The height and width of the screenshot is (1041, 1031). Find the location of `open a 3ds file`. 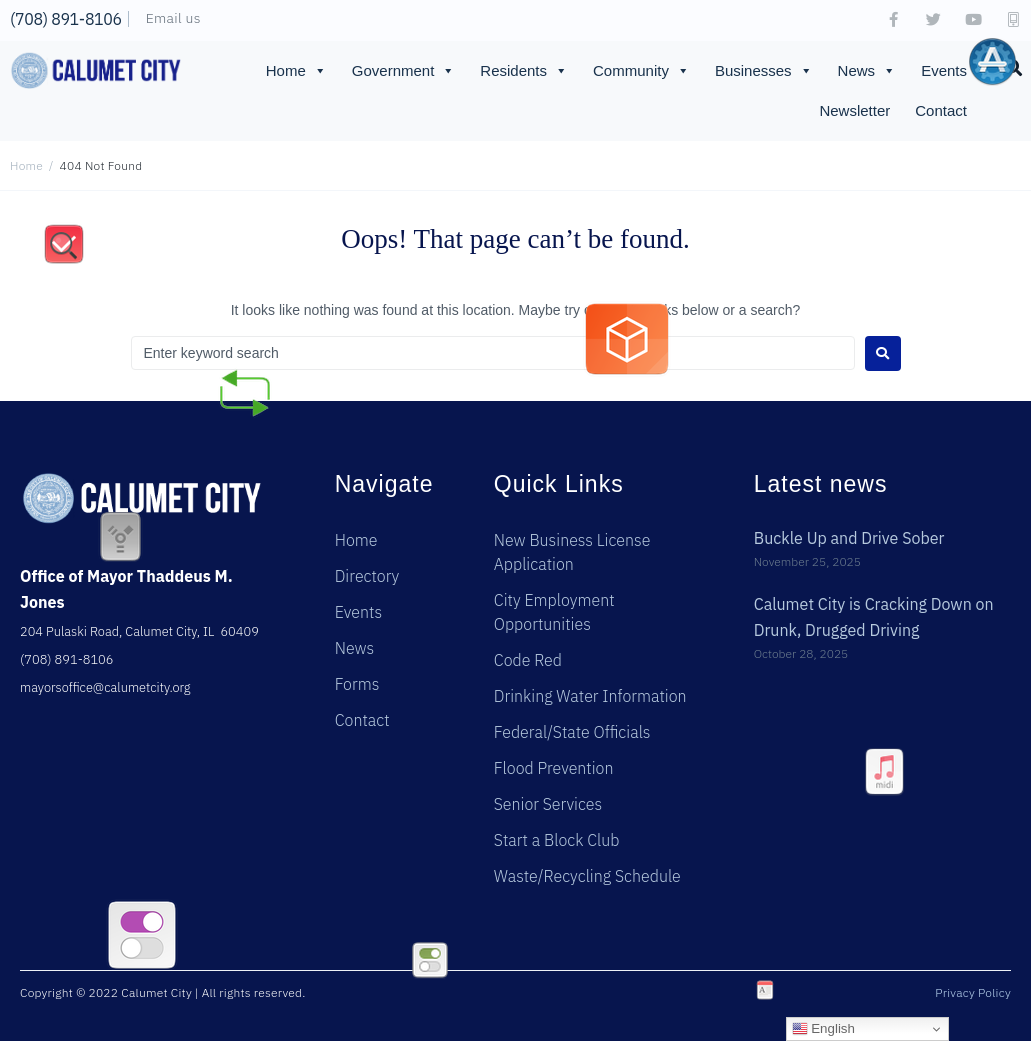

open a 3ds file is located at coordinates (627, 336).